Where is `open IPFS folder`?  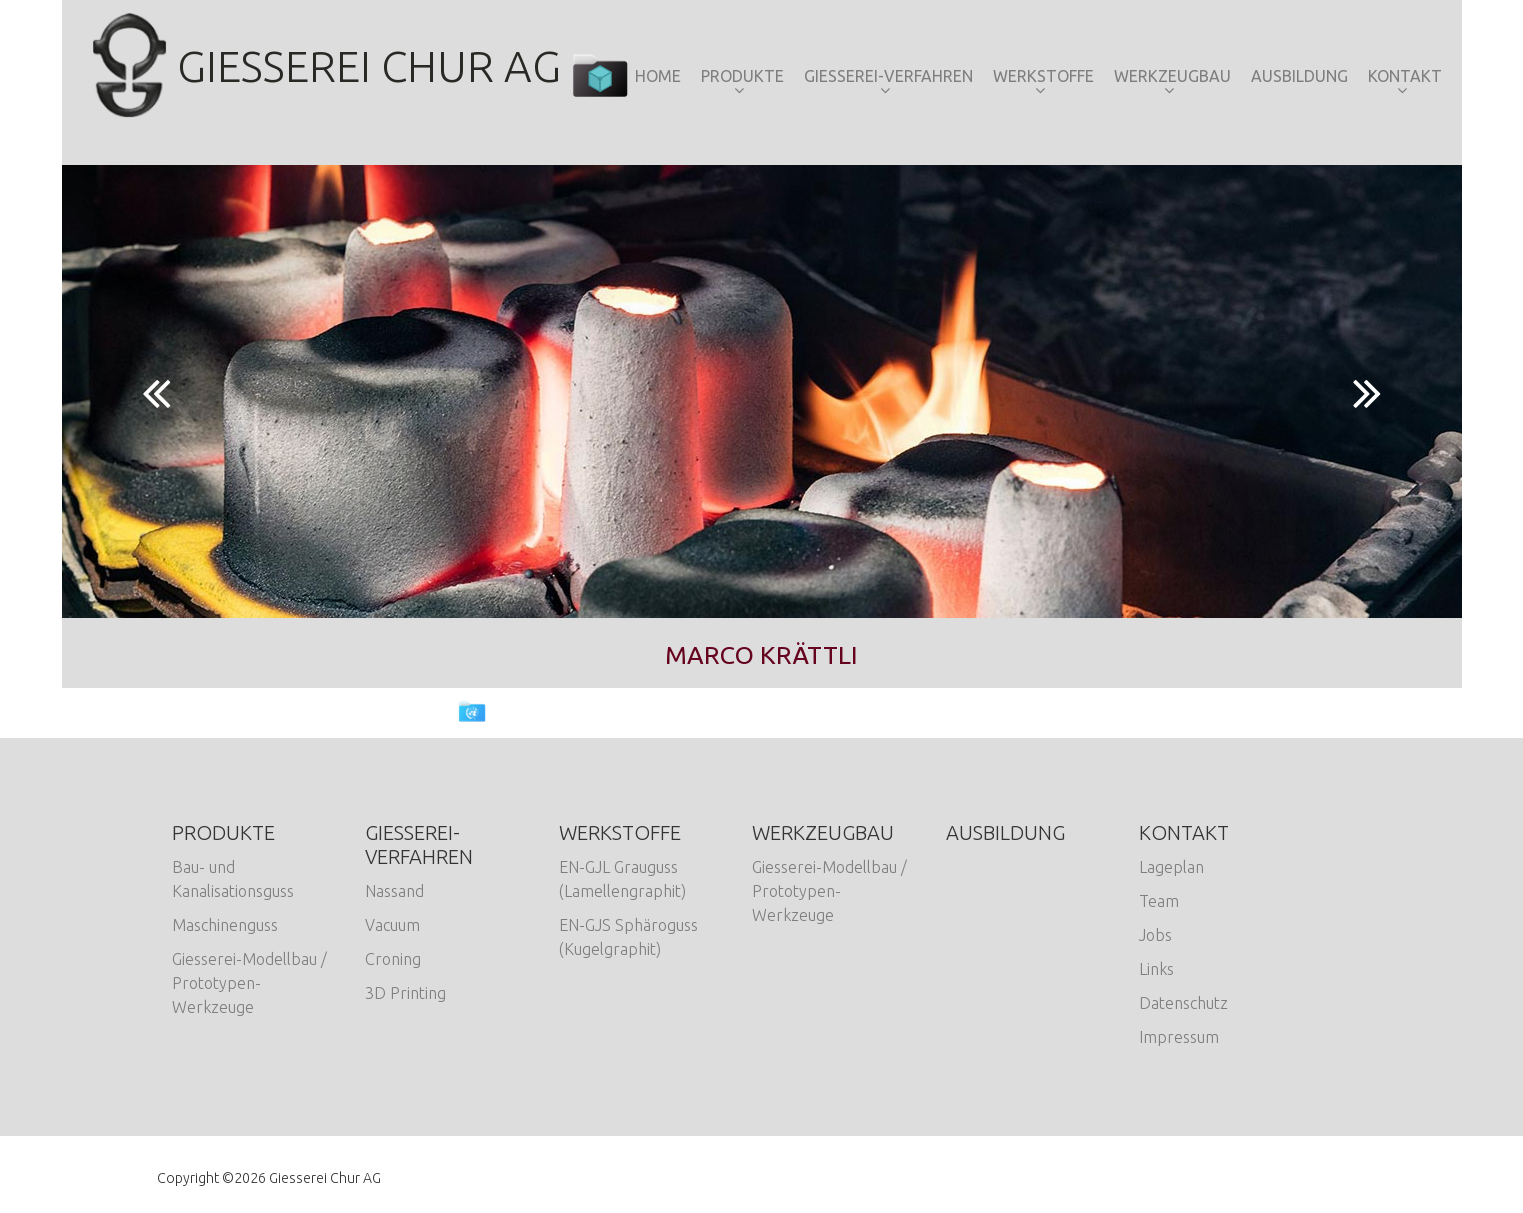
open IPFS folder is located at coordinates (600, 77).